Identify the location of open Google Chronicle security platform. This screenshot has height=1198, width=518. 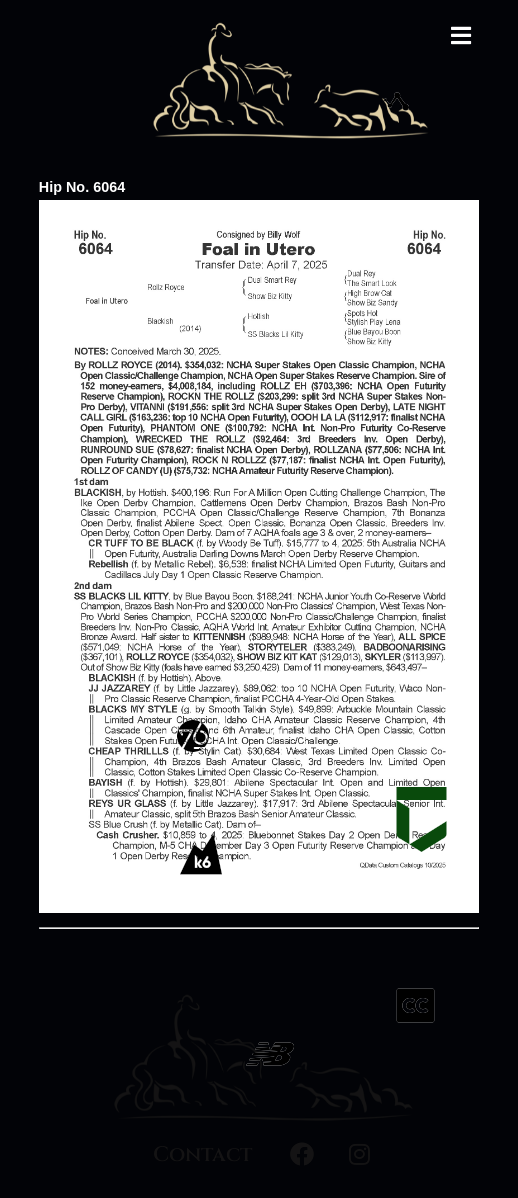
(421, 819).